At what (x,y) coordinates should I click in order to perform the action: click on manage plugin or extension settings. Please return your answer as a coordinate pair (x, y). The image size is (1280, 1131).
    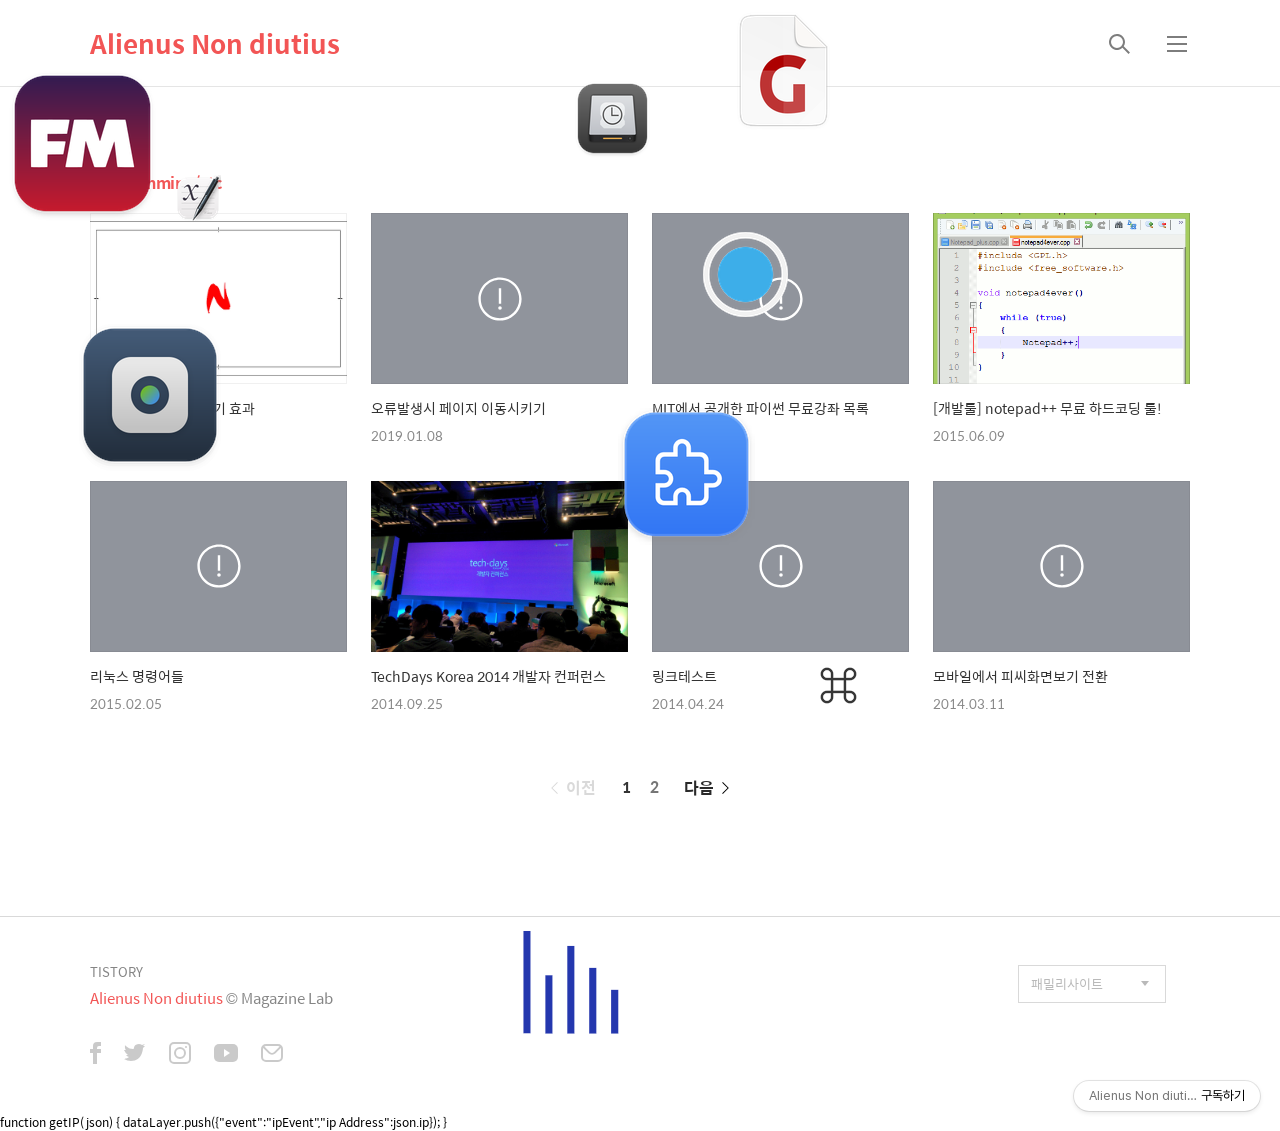
    Looking at the image, I should click on (686, 476).